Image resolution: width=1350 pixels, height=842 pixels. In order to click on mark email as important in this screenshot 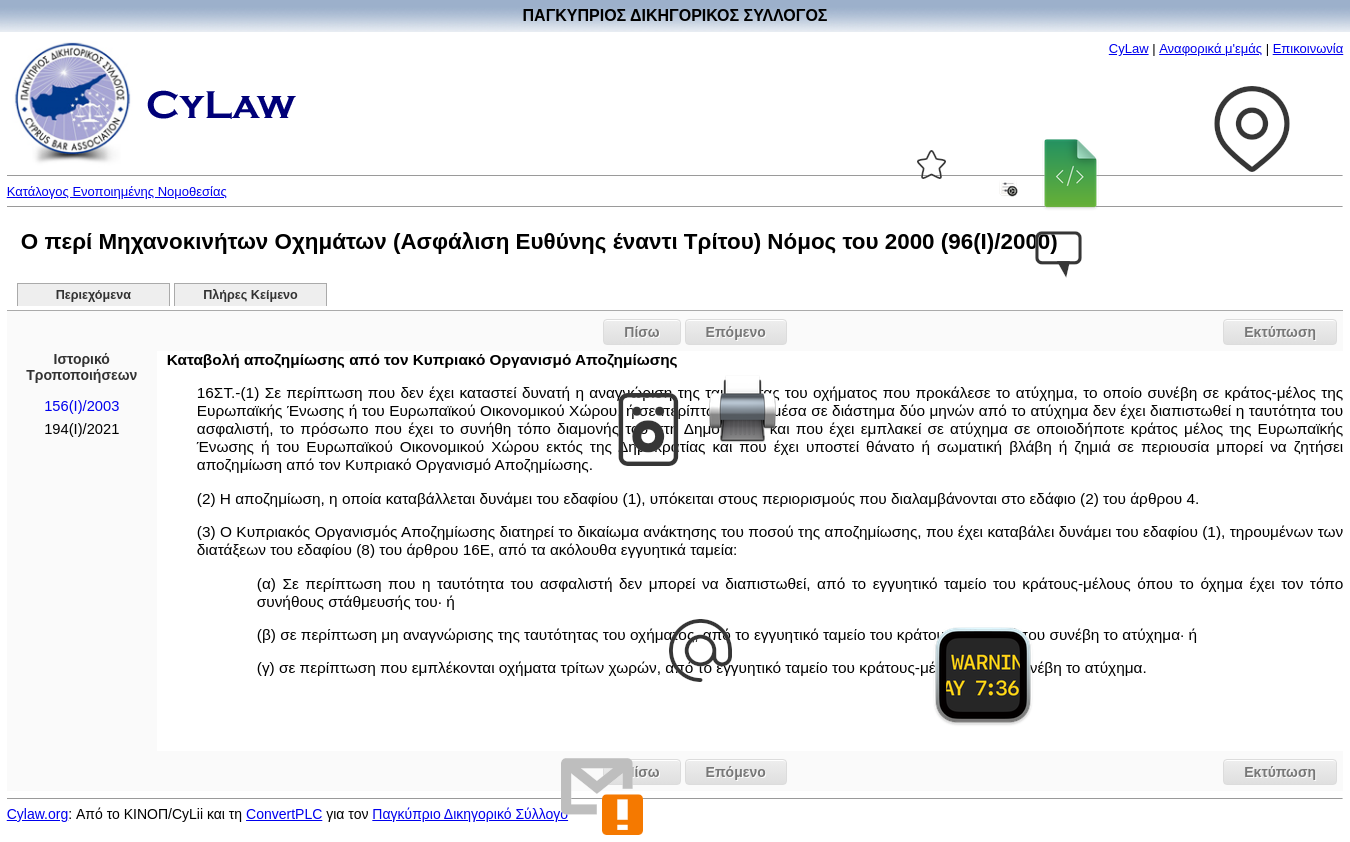, I will do `click(602, 794)`.